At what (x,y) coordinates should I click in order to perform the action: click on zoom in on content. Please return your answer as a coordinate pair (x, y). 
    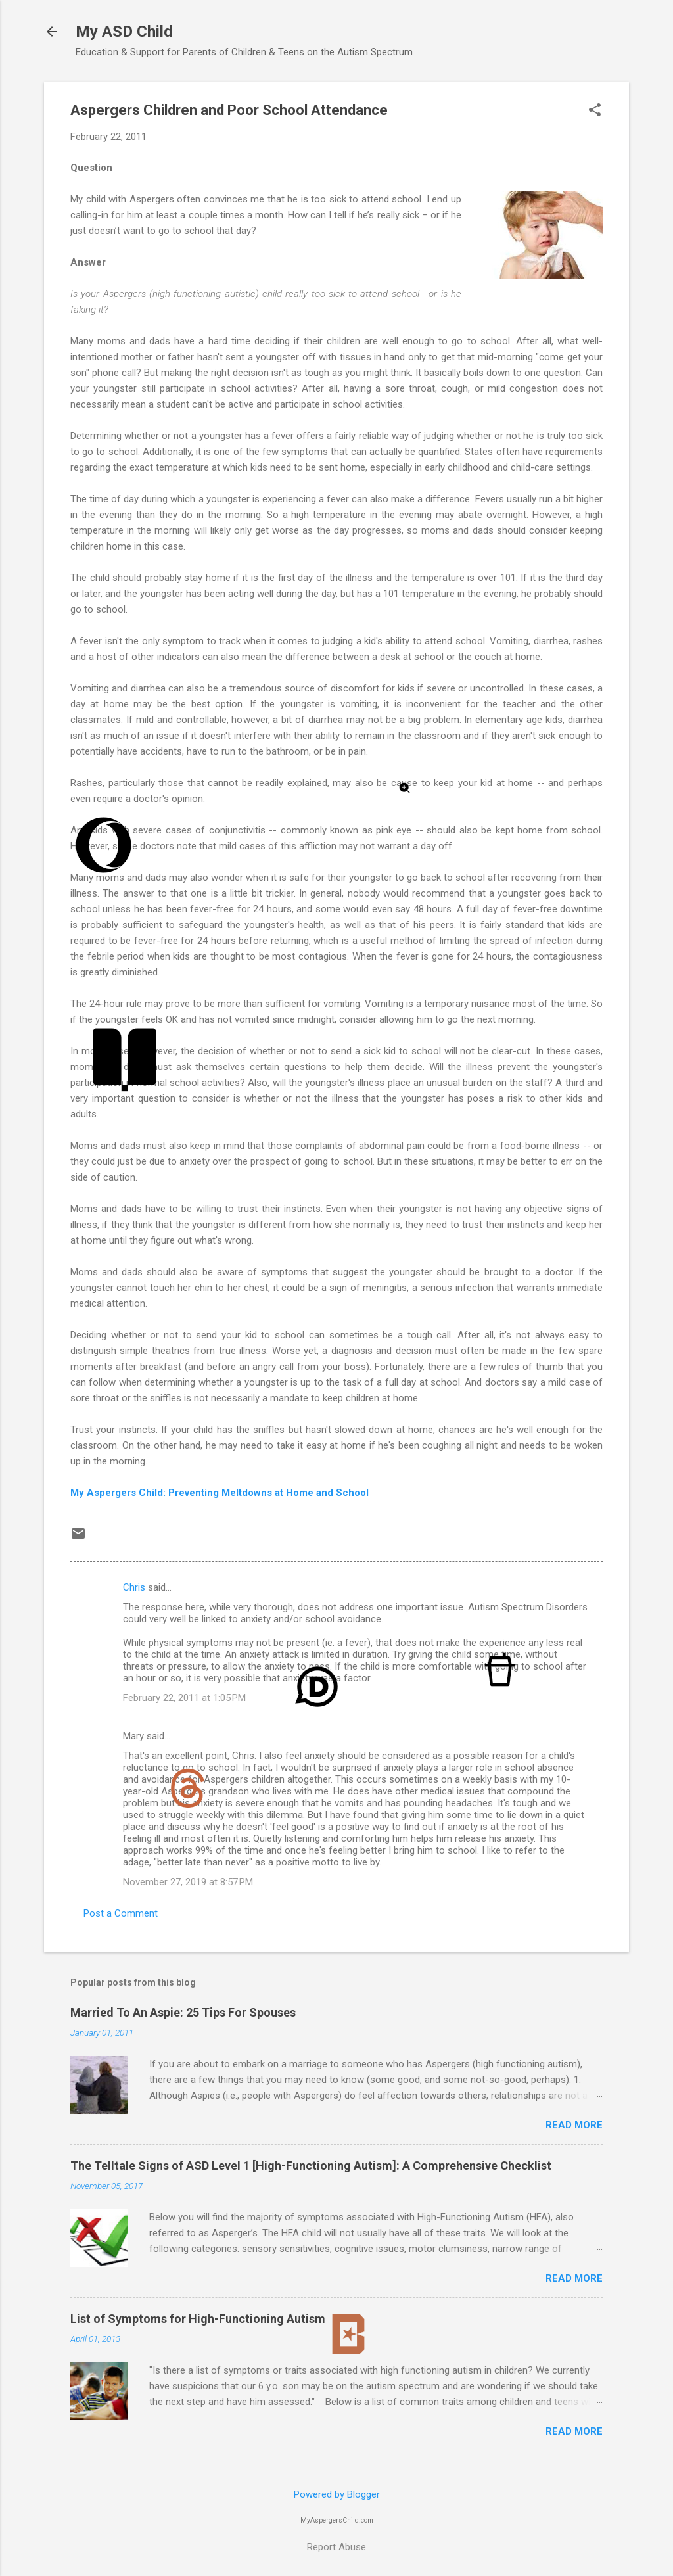
    Looking at the image, I should click on (404, 787).